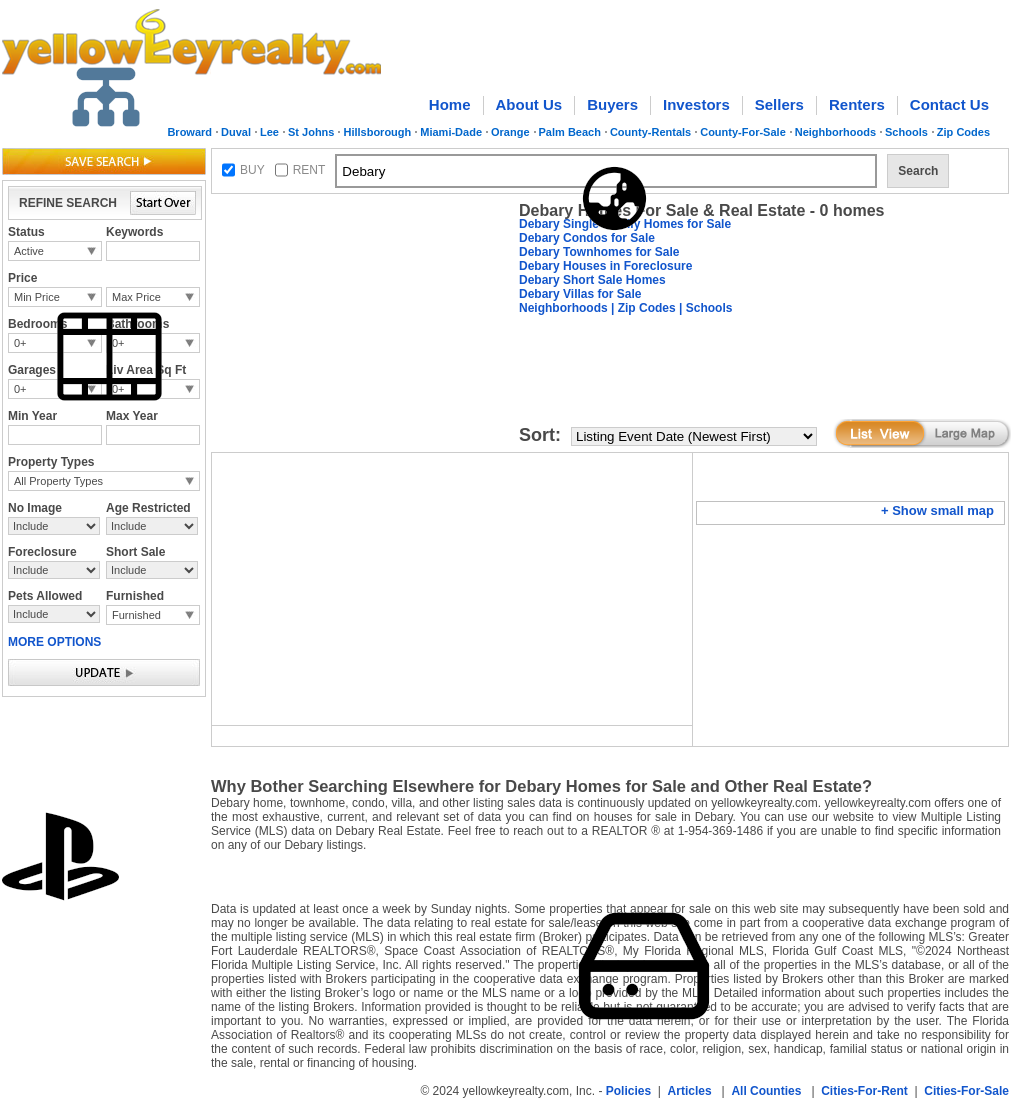 The height and width of the screenshot is (1098, 1011). What do you see at coordinates (60, 856) in the screenshot?
I see `playstation app or service` at bounding box center [60, 856].